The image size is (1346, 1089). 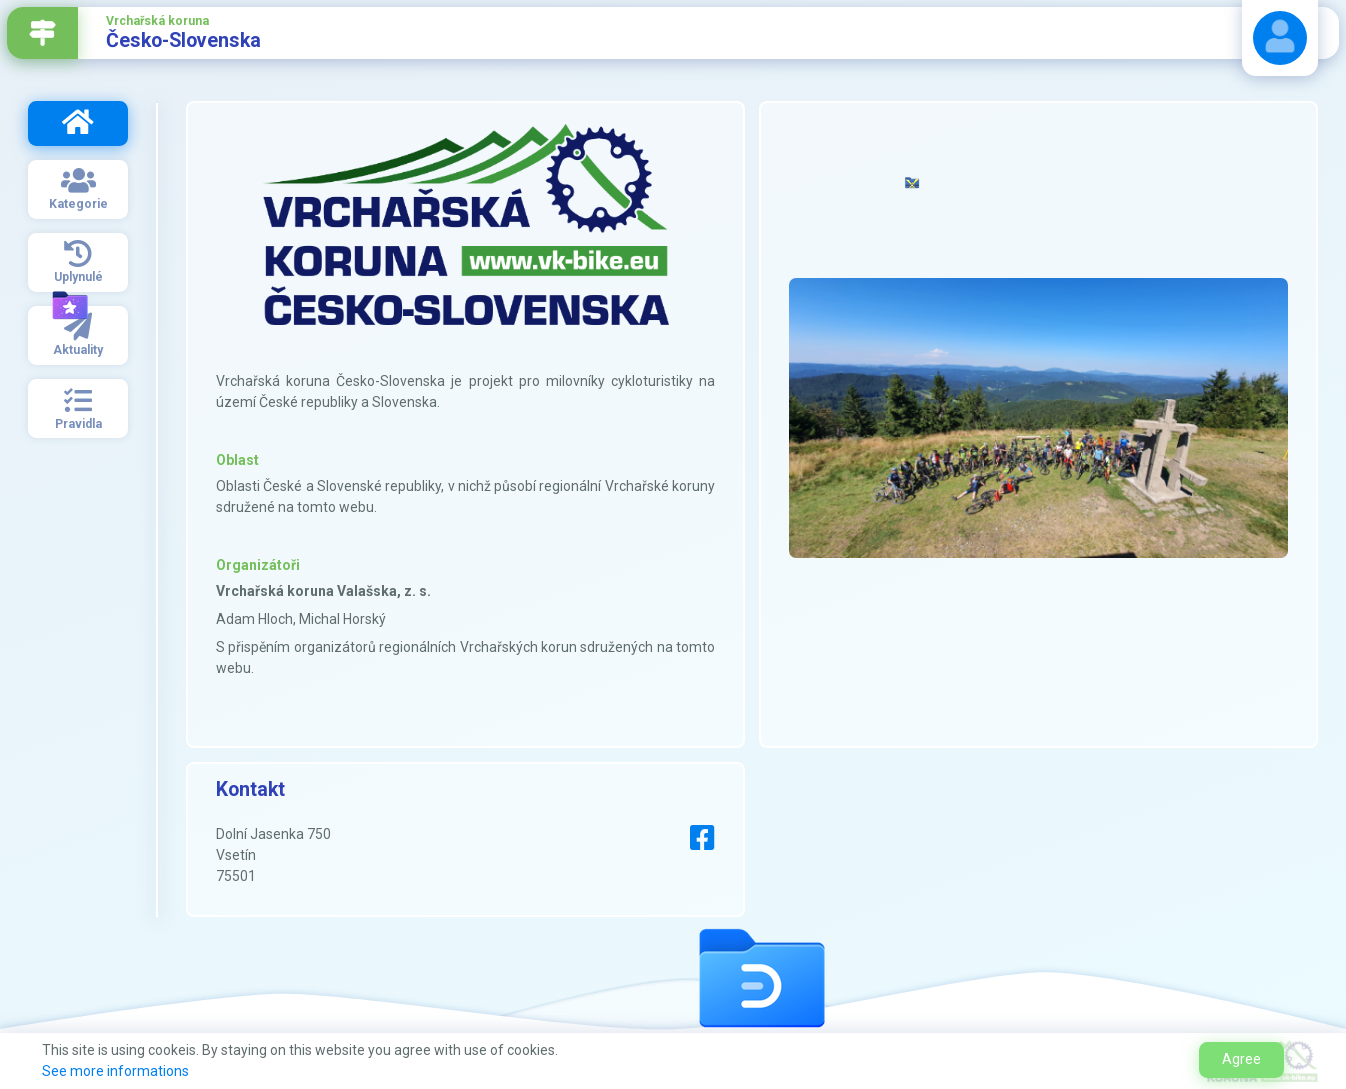 I want to click on open wondershare edrawmax project folder, so click(x=761, y=981).